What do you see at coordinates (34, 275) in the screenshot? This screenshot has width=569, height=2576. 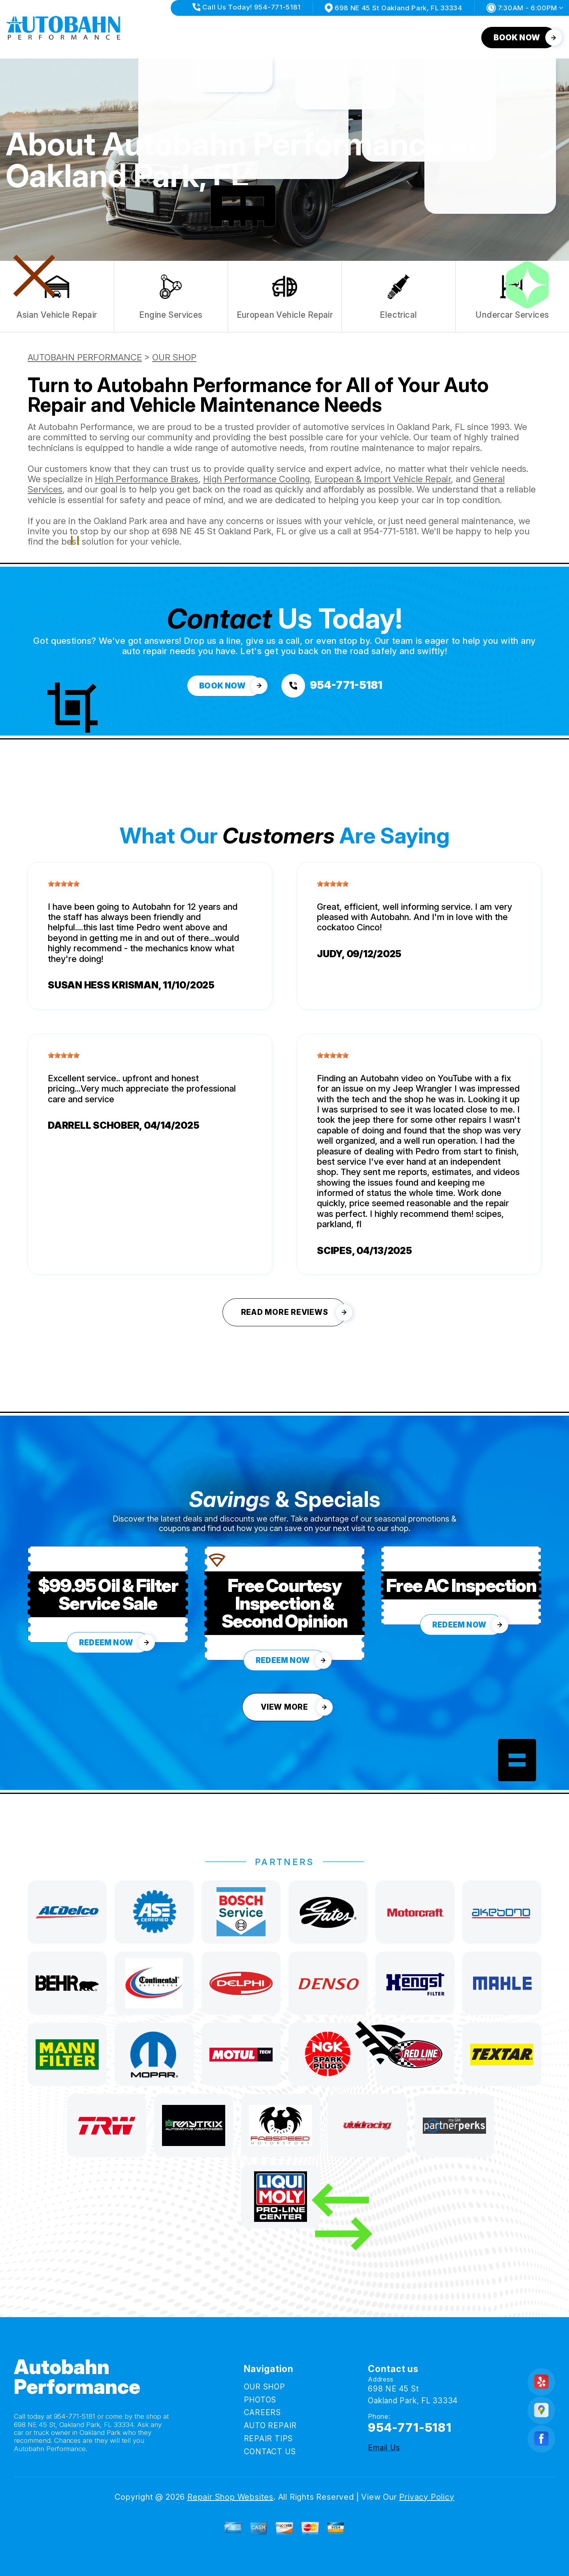 I see `close or dismiss the current window` at bounding box center [34, 275].